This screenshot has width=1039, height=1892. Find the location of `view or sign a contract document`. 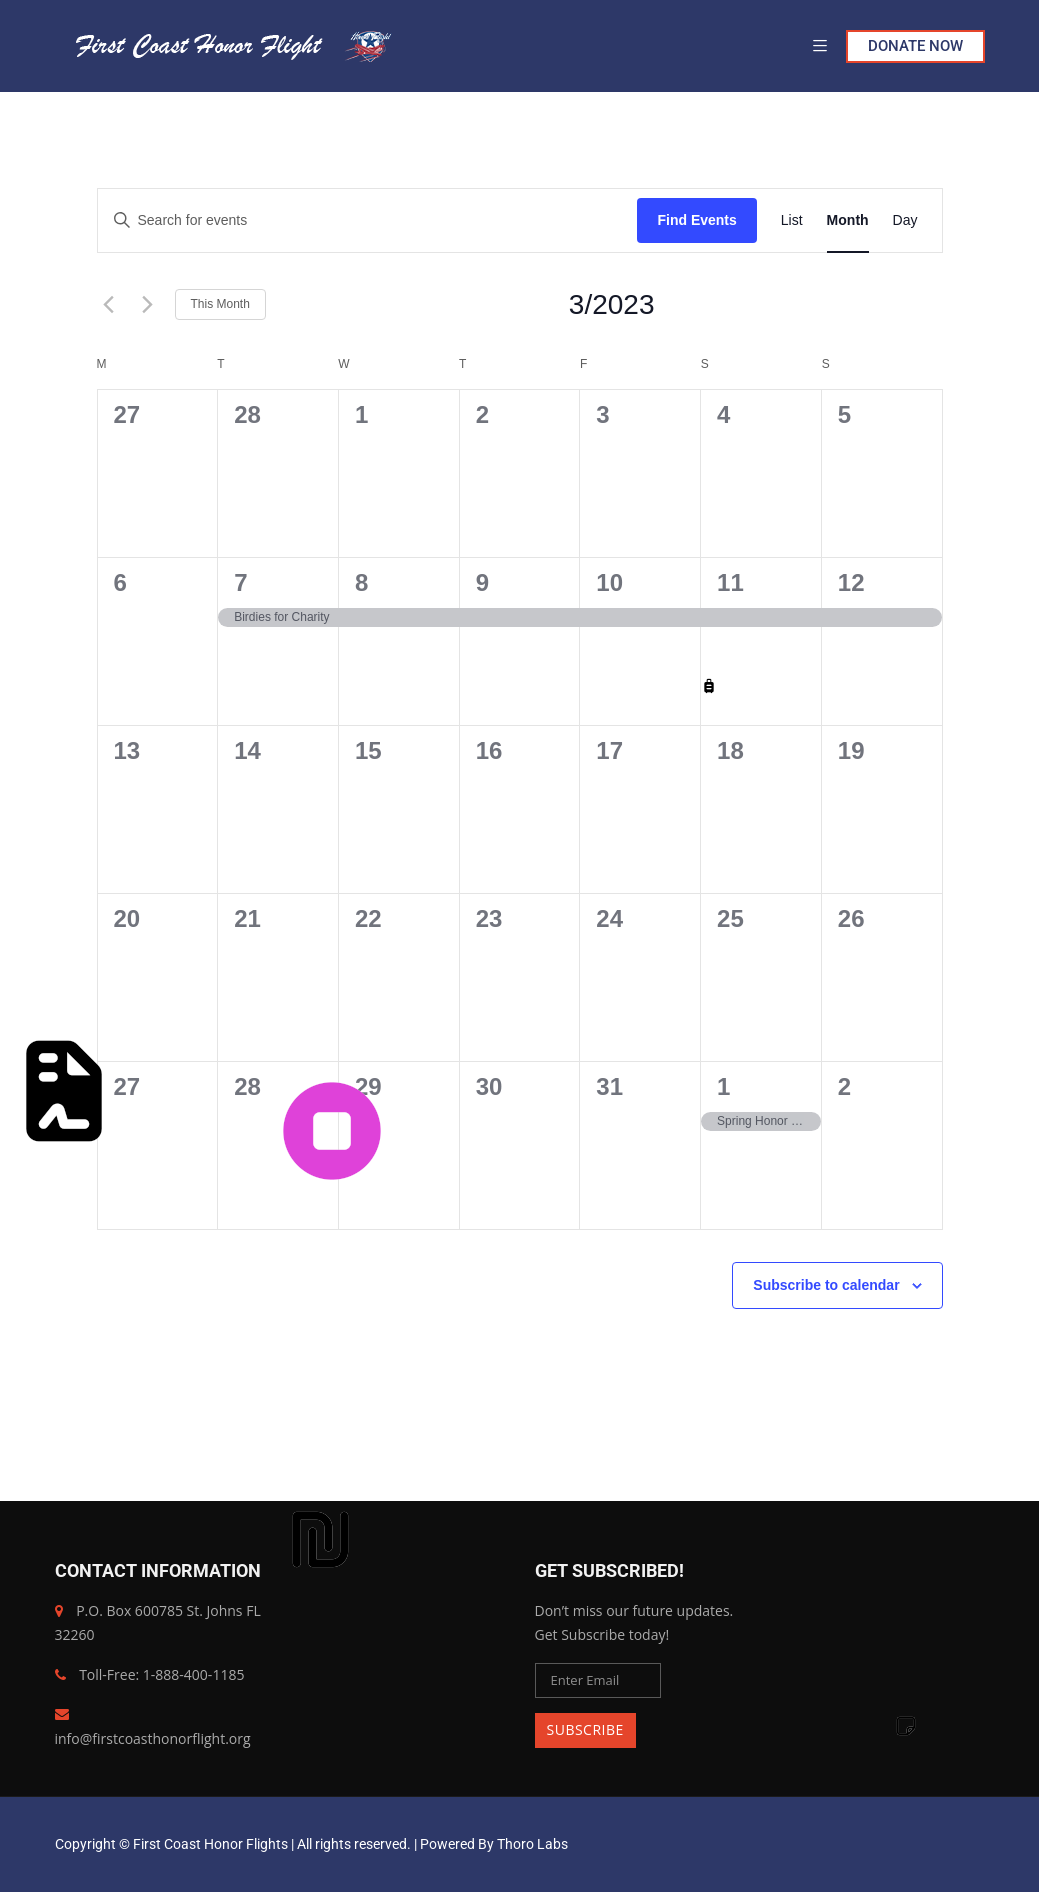

view or sign a contract document is located at coordinates (64, 1091).